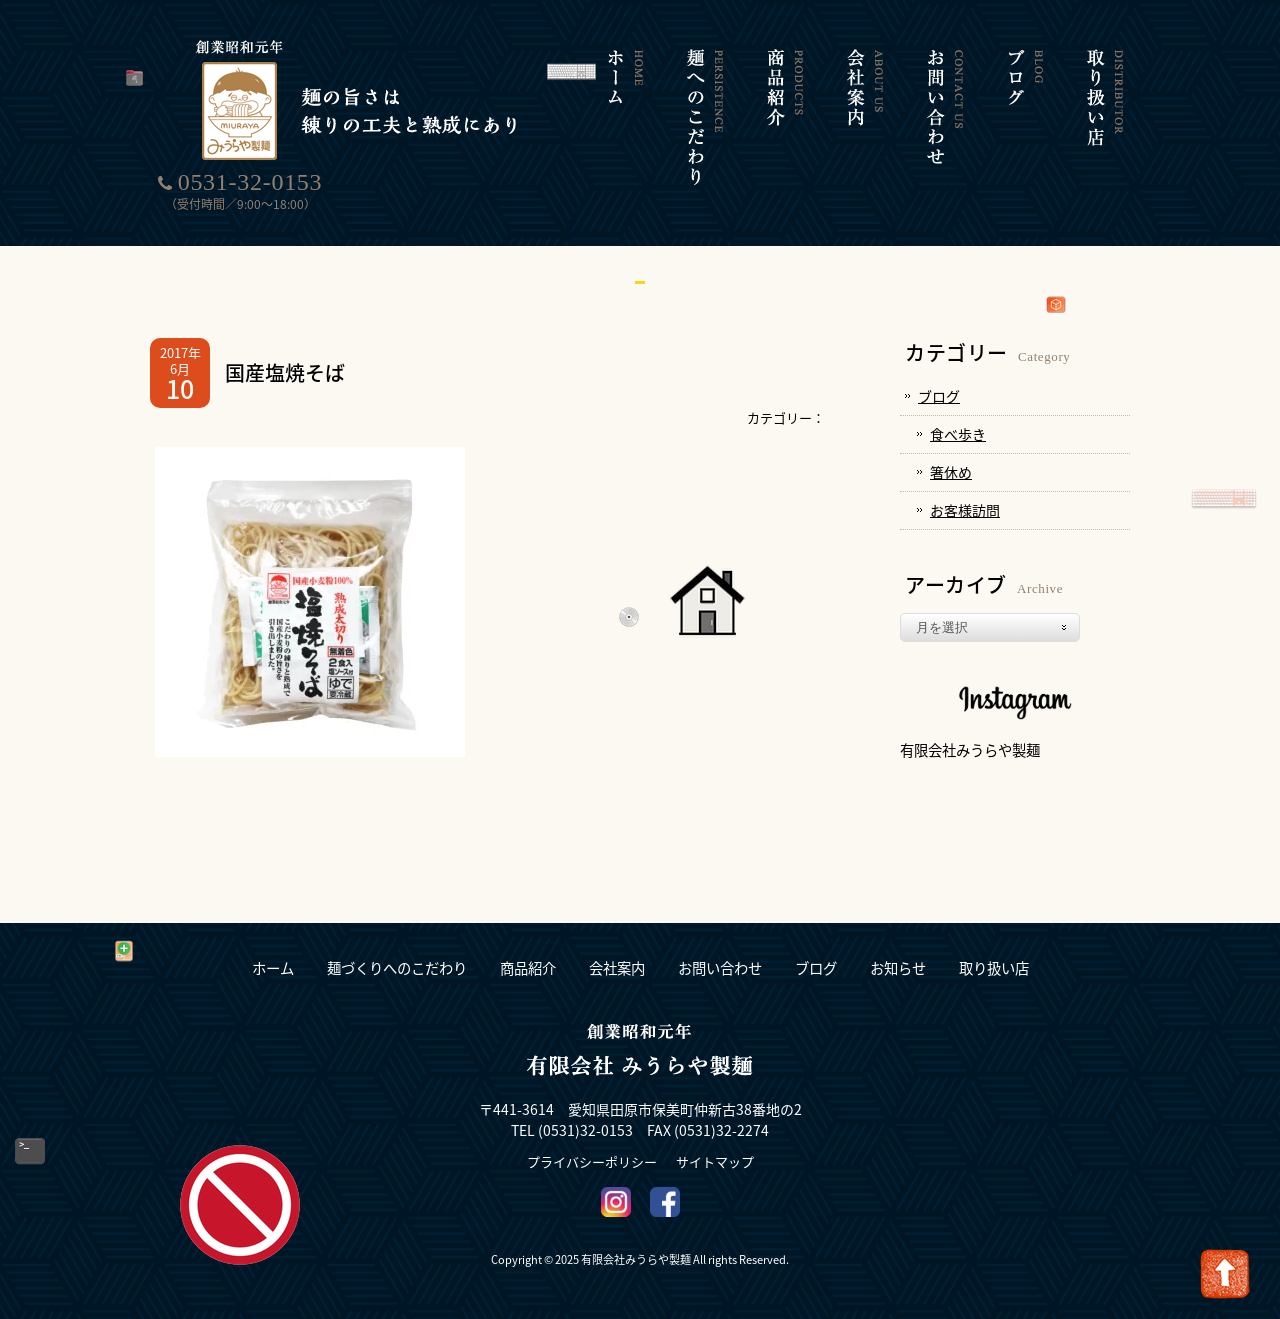  Describe the element at coordinates (124, 951) in the screenshot. I see `add or install a new software package` at that location.